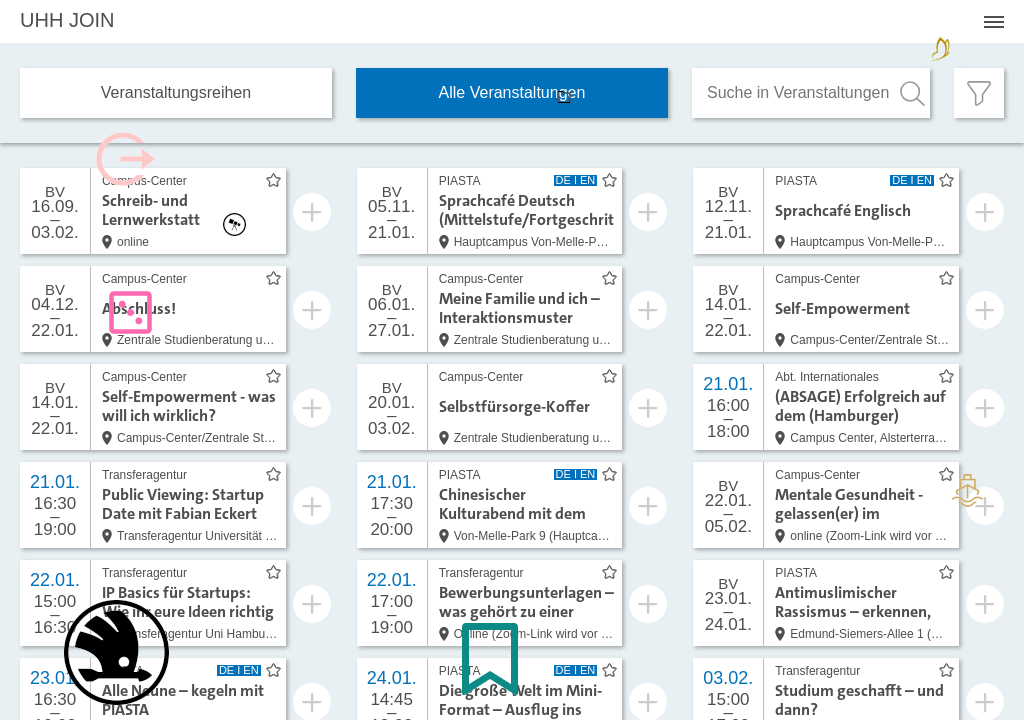 Image resolution: width=1024 pixels, height=720 pixels. I want to click on Škoda brand logo, so click(116, 652).